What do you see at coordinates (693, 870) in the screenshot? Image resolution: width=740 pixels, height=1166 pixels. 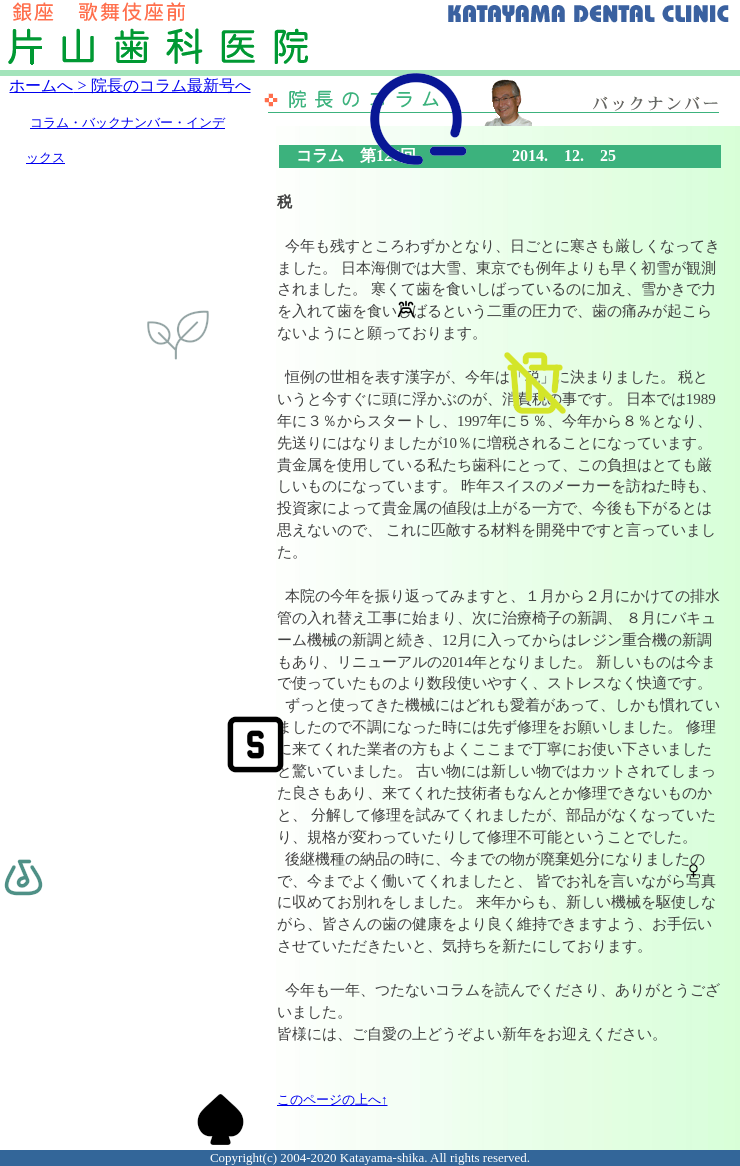 I see `indicates female gender option` at bounding box center [693, 870].